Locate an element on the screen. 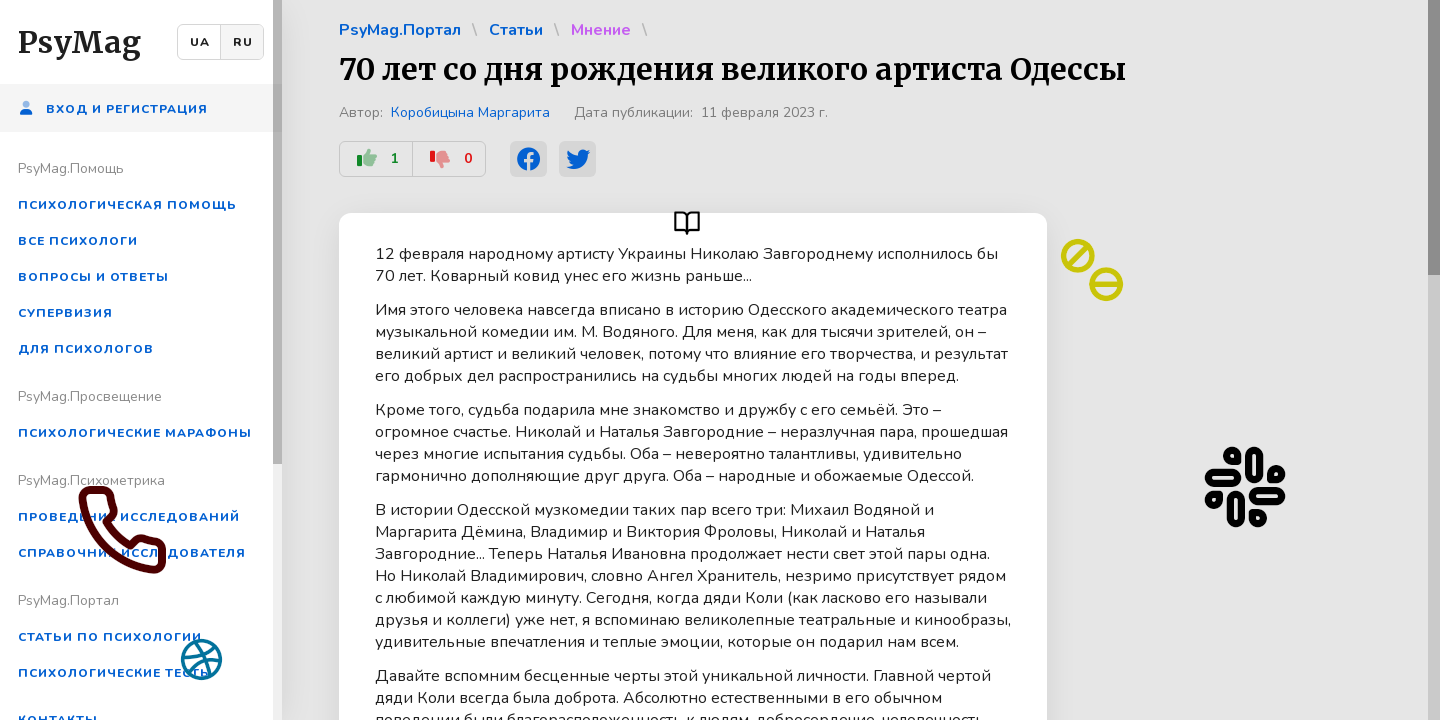 The width and height of the screenshot is (1440, 720). open Slack messaging app is located at coordinates (1245, 487).